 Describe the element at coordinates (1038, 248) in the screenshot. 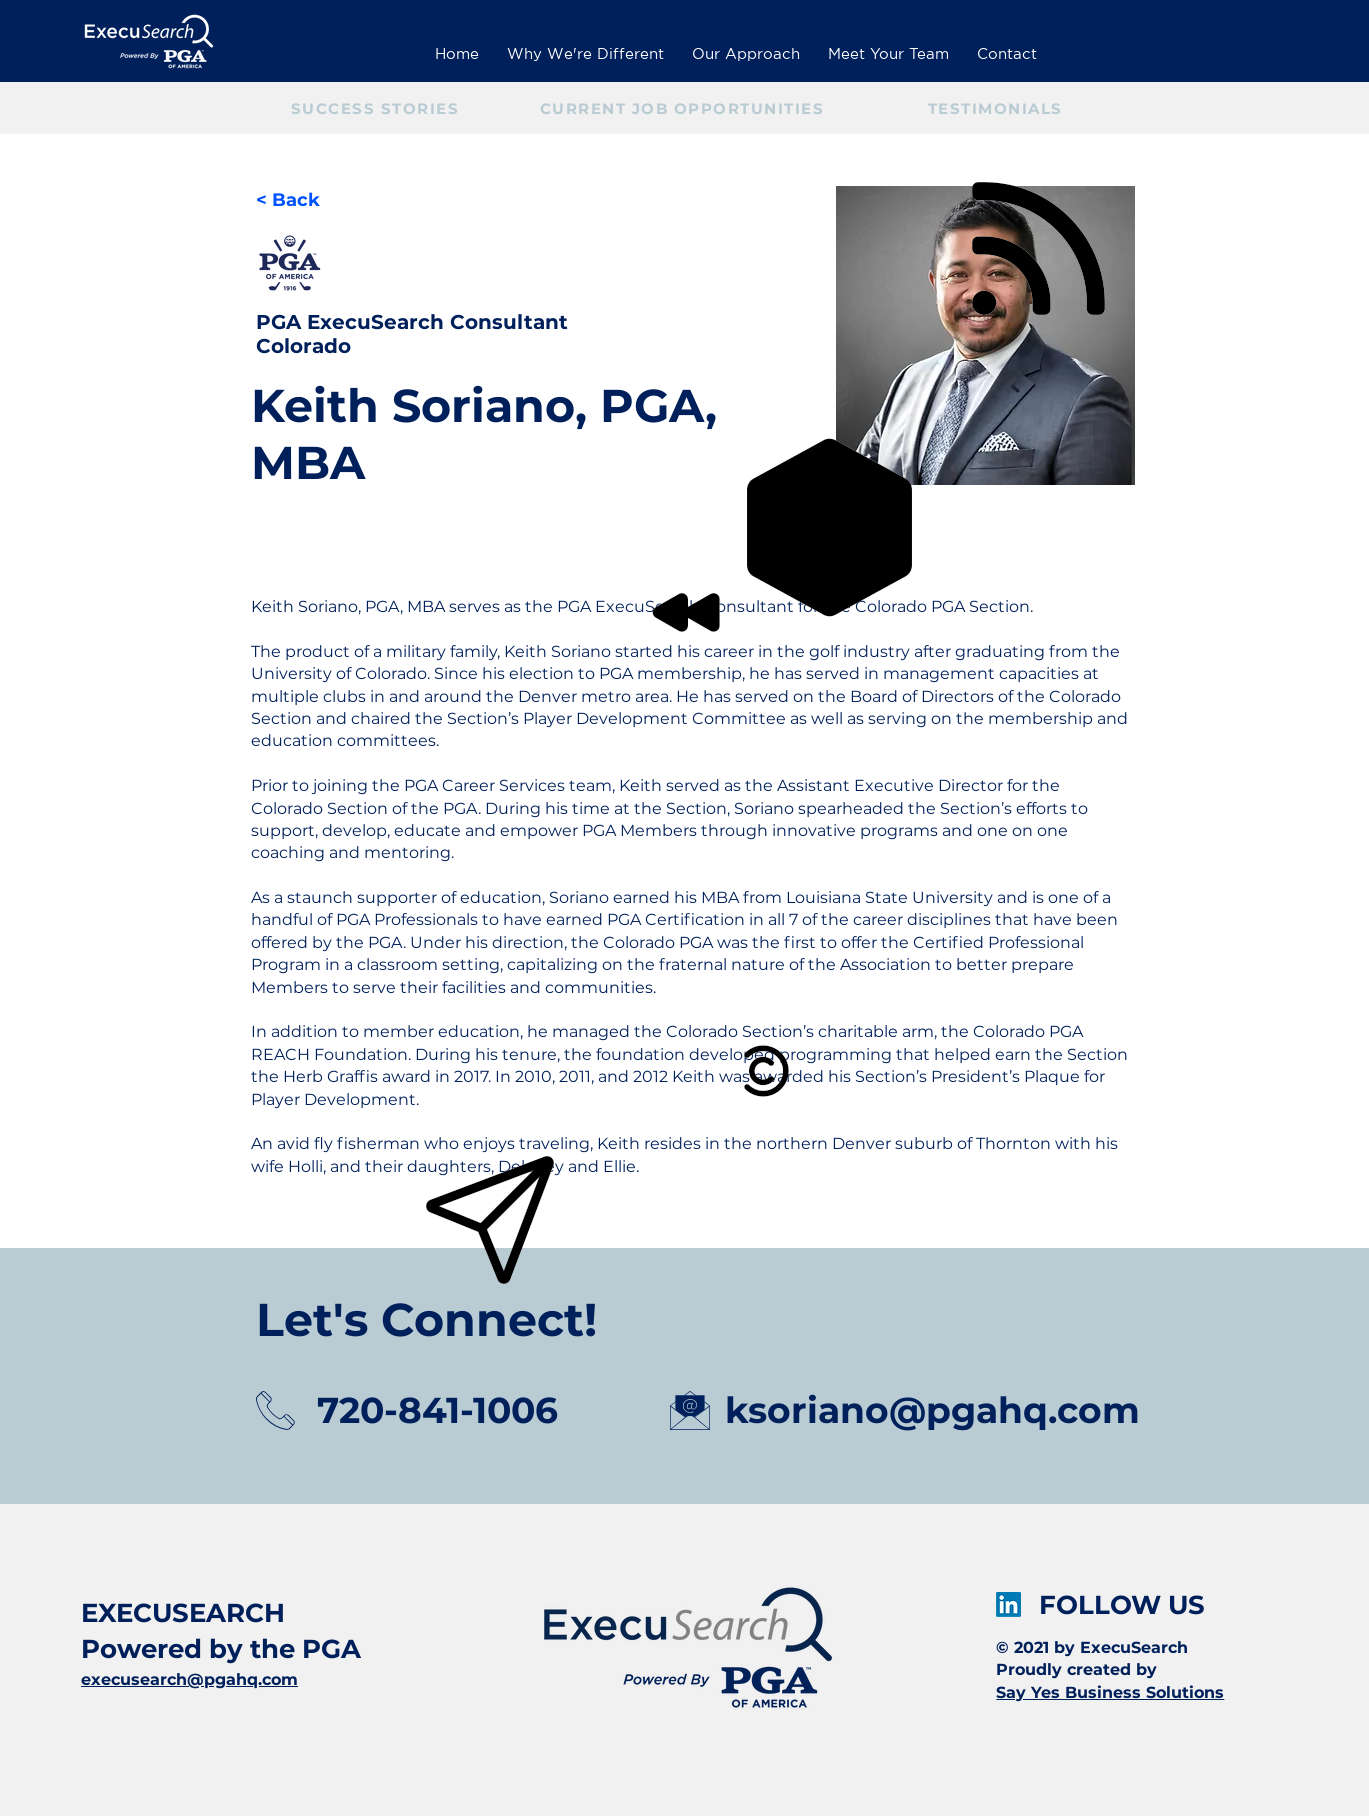

I see `subscribe to RSS feed` at that location.